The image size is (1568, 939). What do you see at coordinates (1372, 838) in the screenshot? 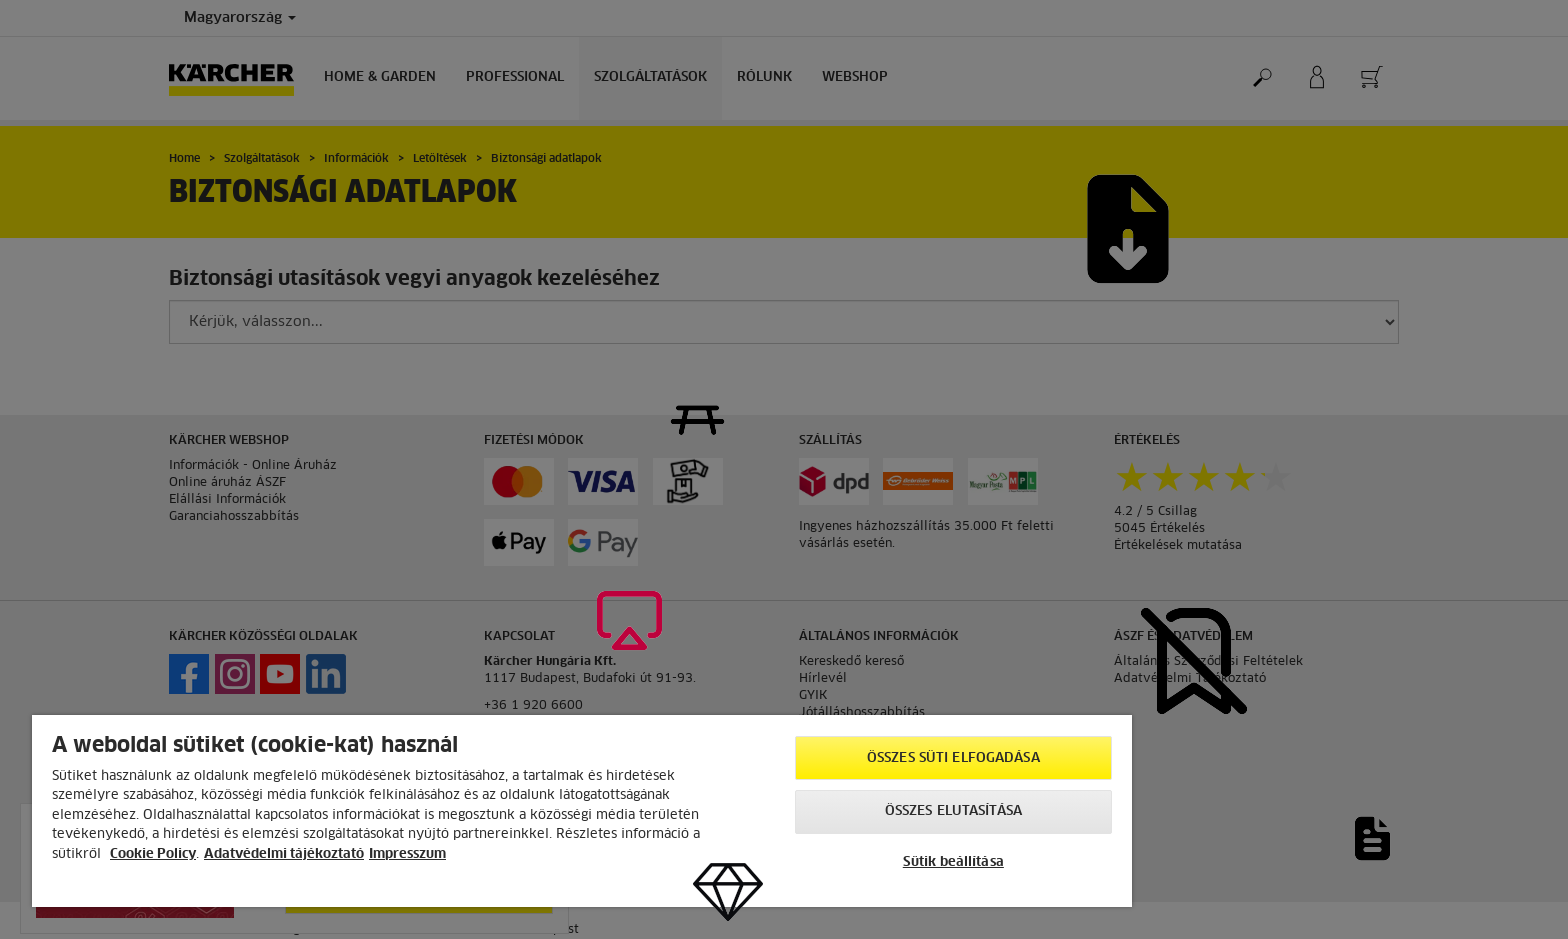
I see `view document contents` at bounding box center [1372, 838].